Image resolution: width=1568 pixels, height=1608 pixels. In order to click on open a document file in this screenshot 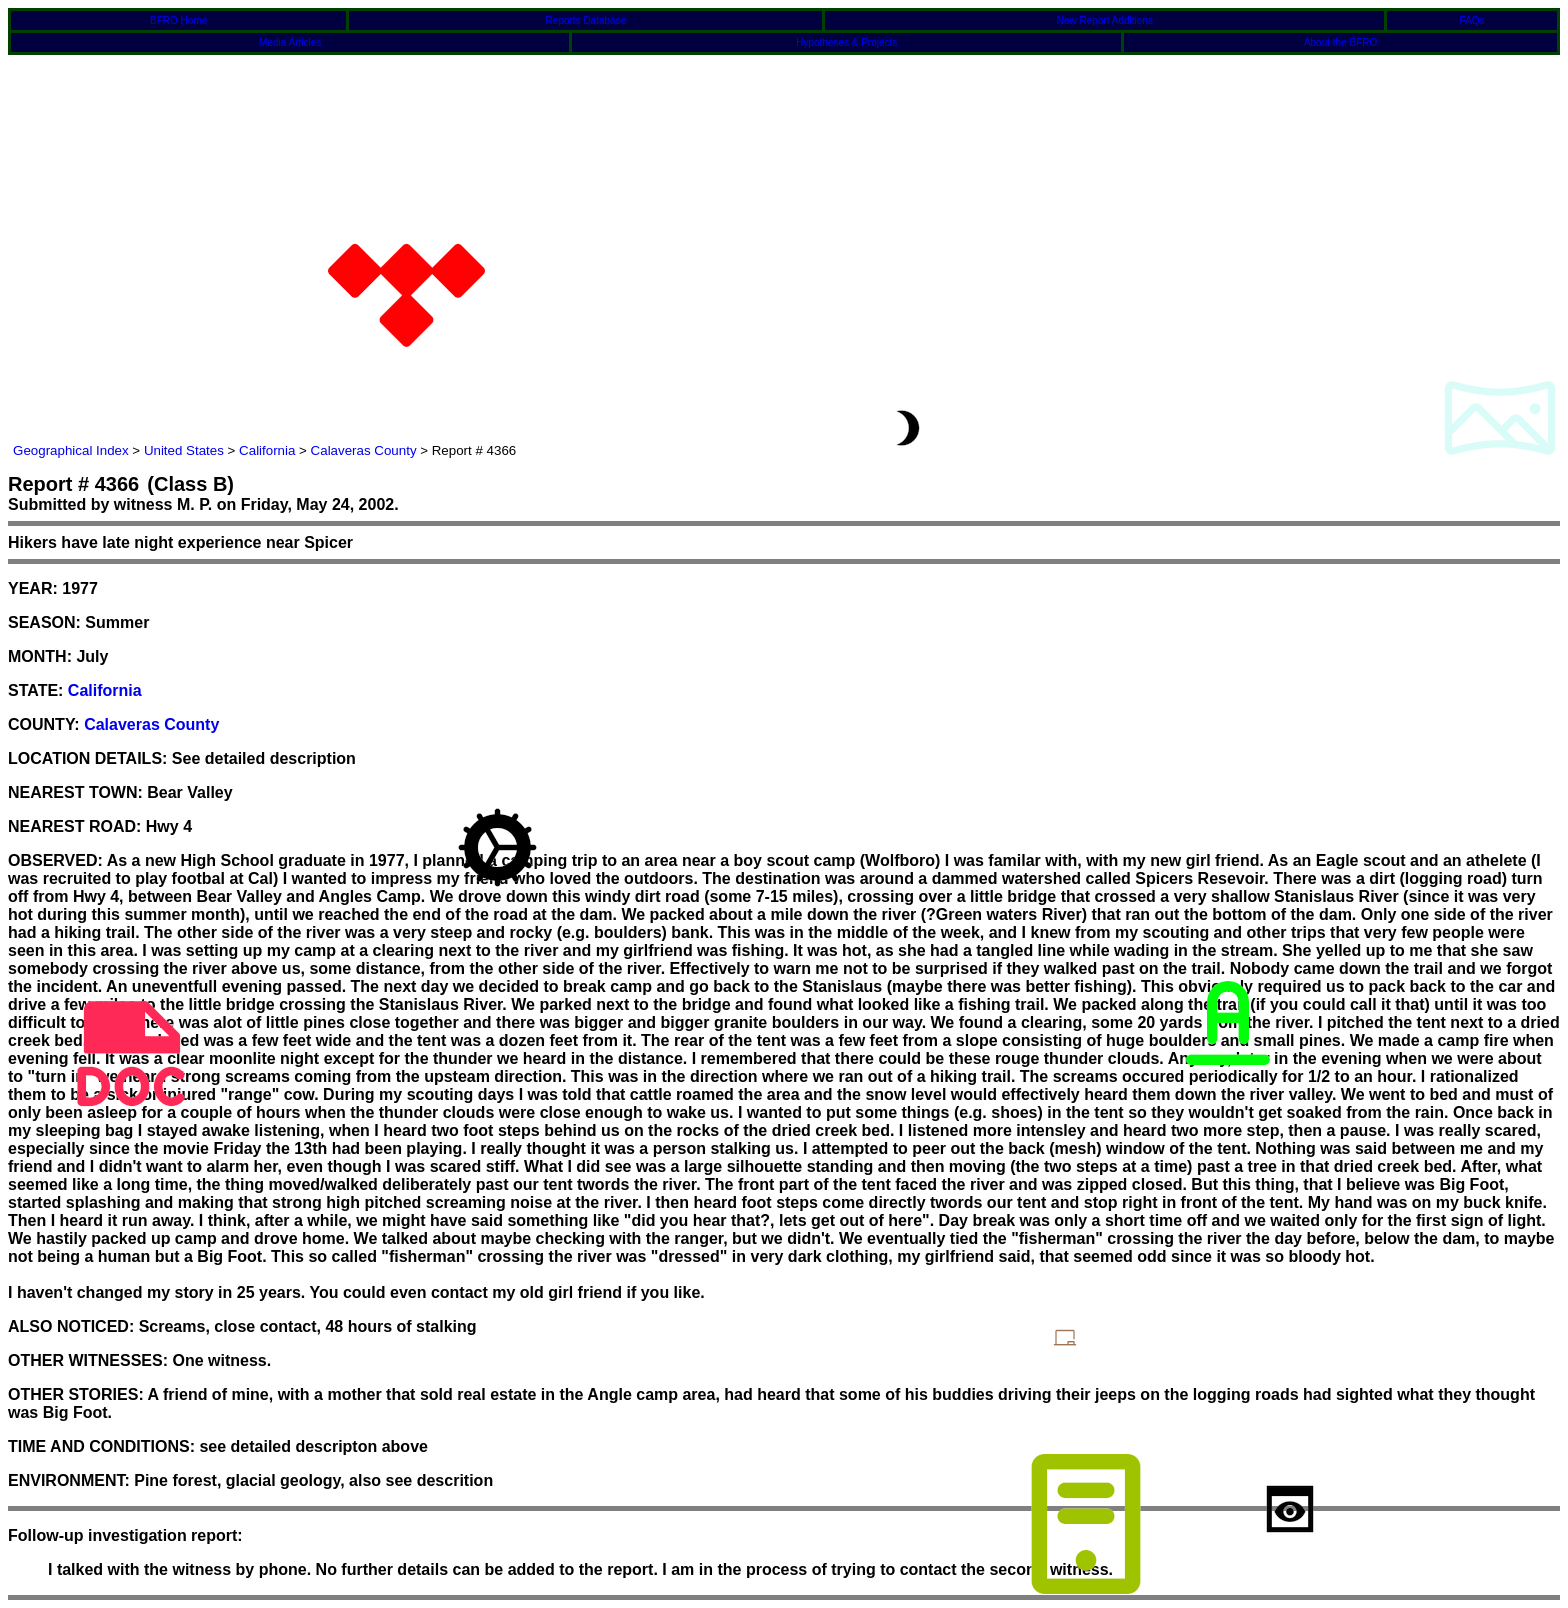, I will do `click(132, 1058)`.